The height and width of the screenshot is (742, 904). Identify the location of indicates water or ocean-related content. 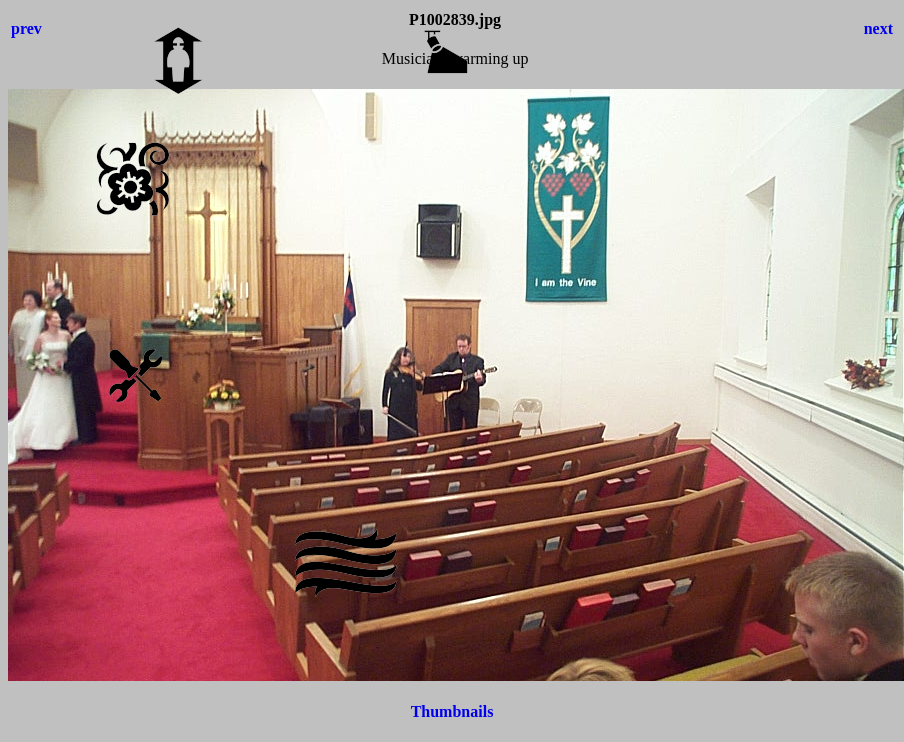
(345, 561).